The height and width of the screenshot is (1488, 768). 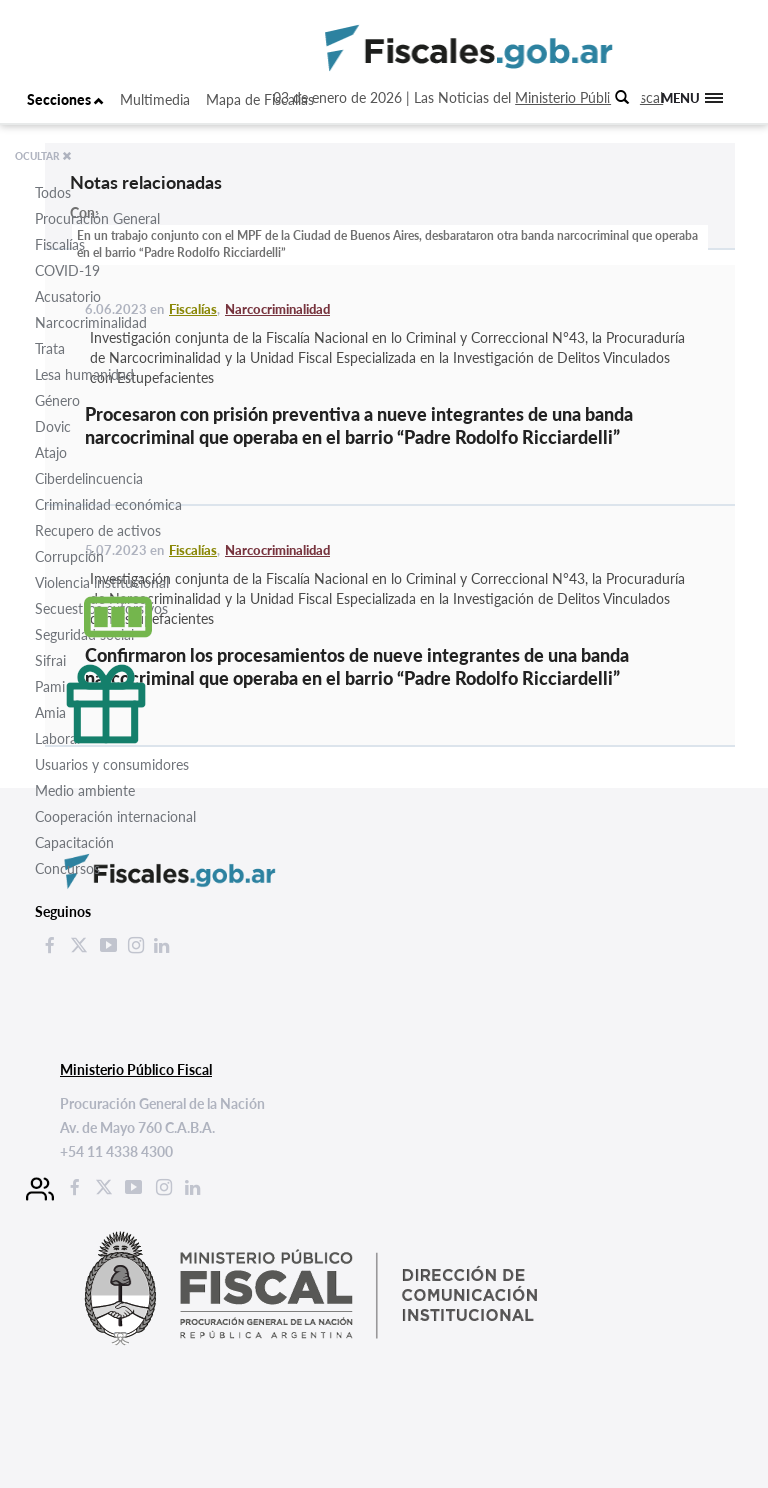 What do you see at coordinates (118, 617) in the screenshot?
I see `indicates full battery charge` at bounding box center [118, 617].